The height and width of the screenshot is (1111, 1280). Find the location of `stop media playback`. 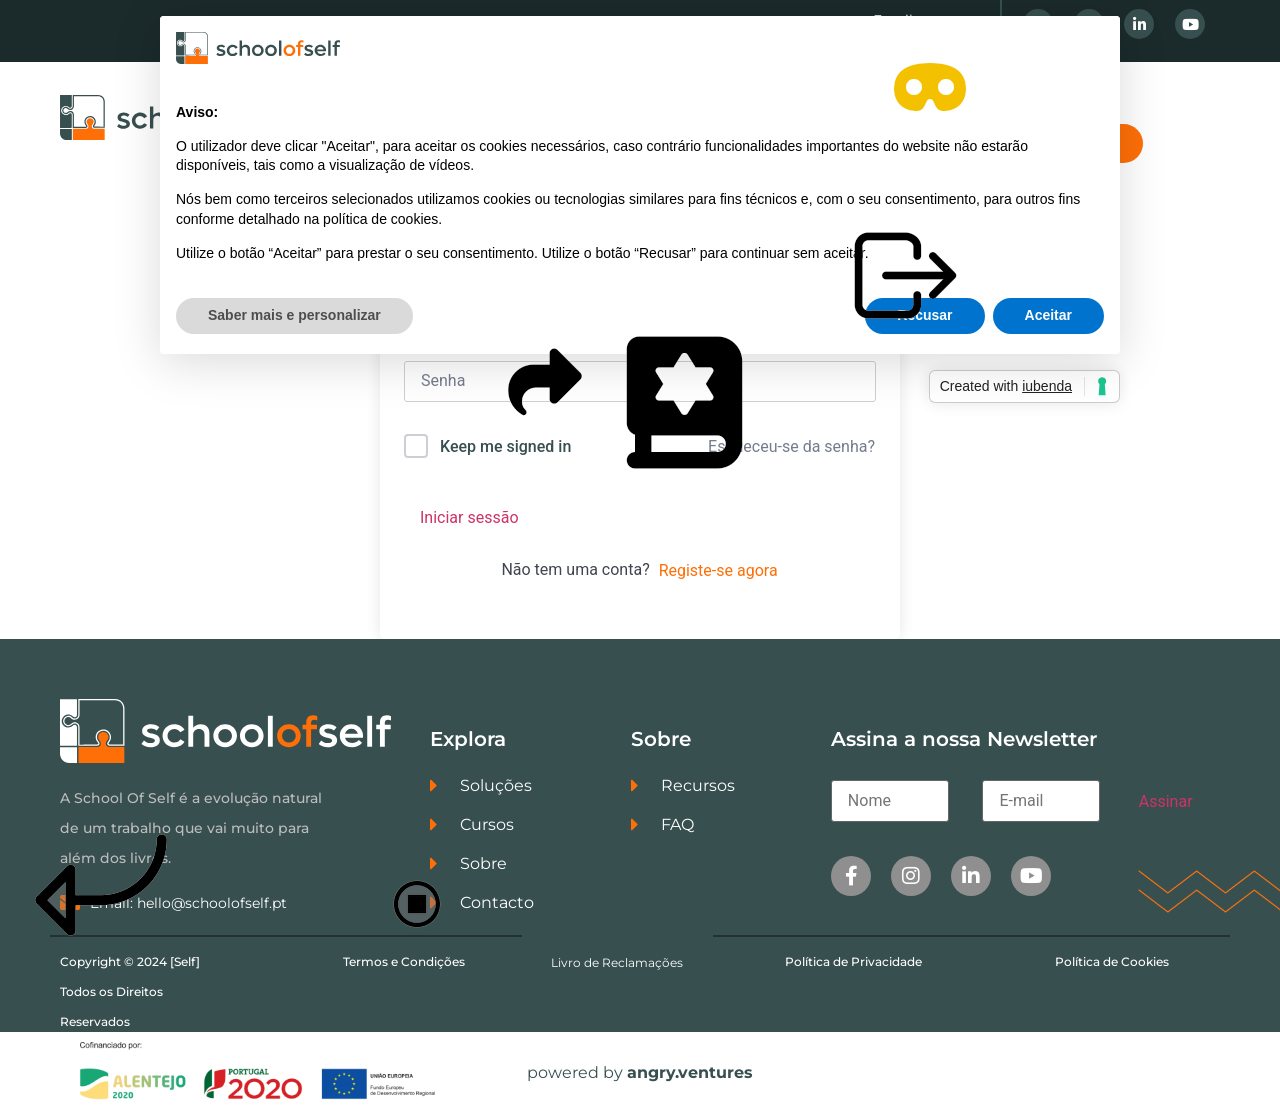

stop media playback is located at coordinates (417, 904).